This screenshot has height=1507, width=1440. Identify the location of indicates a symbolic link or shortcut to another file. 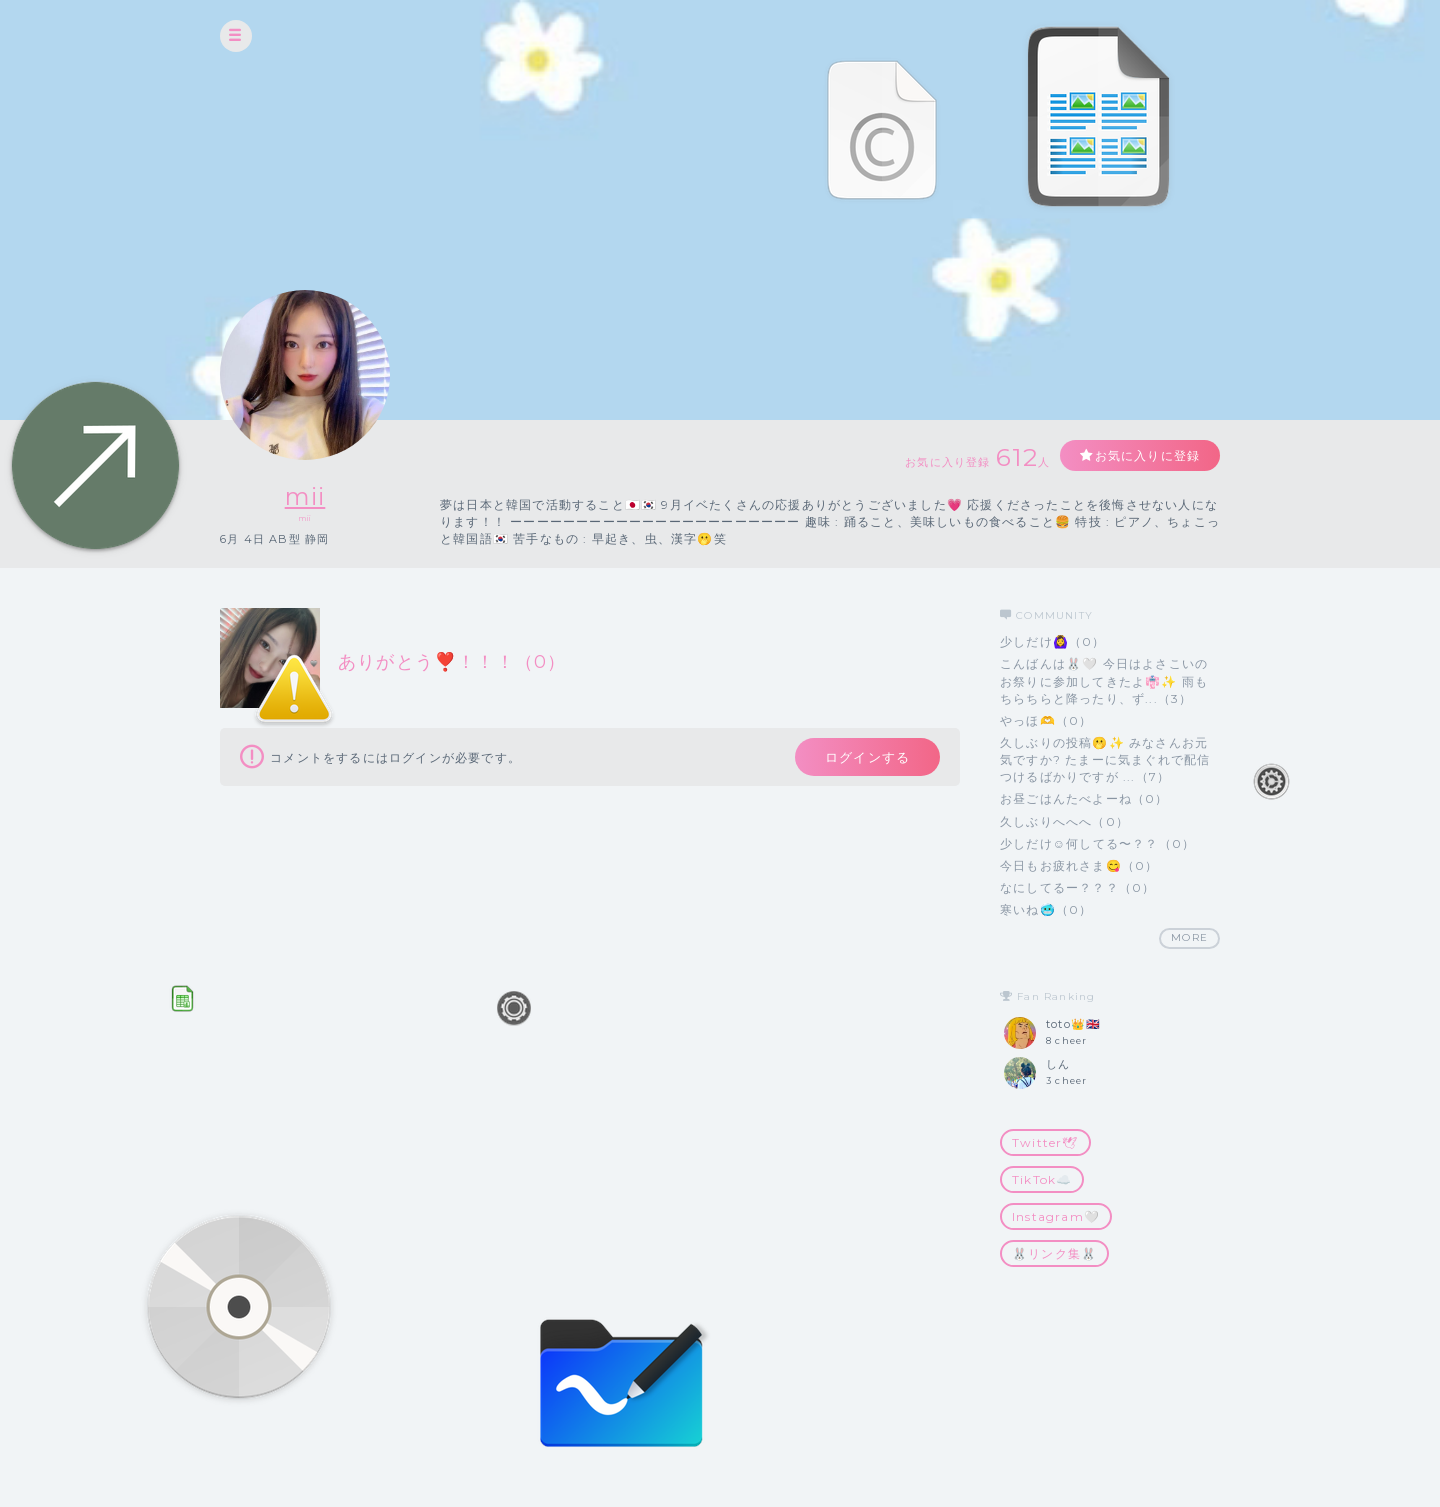
(95, 465).